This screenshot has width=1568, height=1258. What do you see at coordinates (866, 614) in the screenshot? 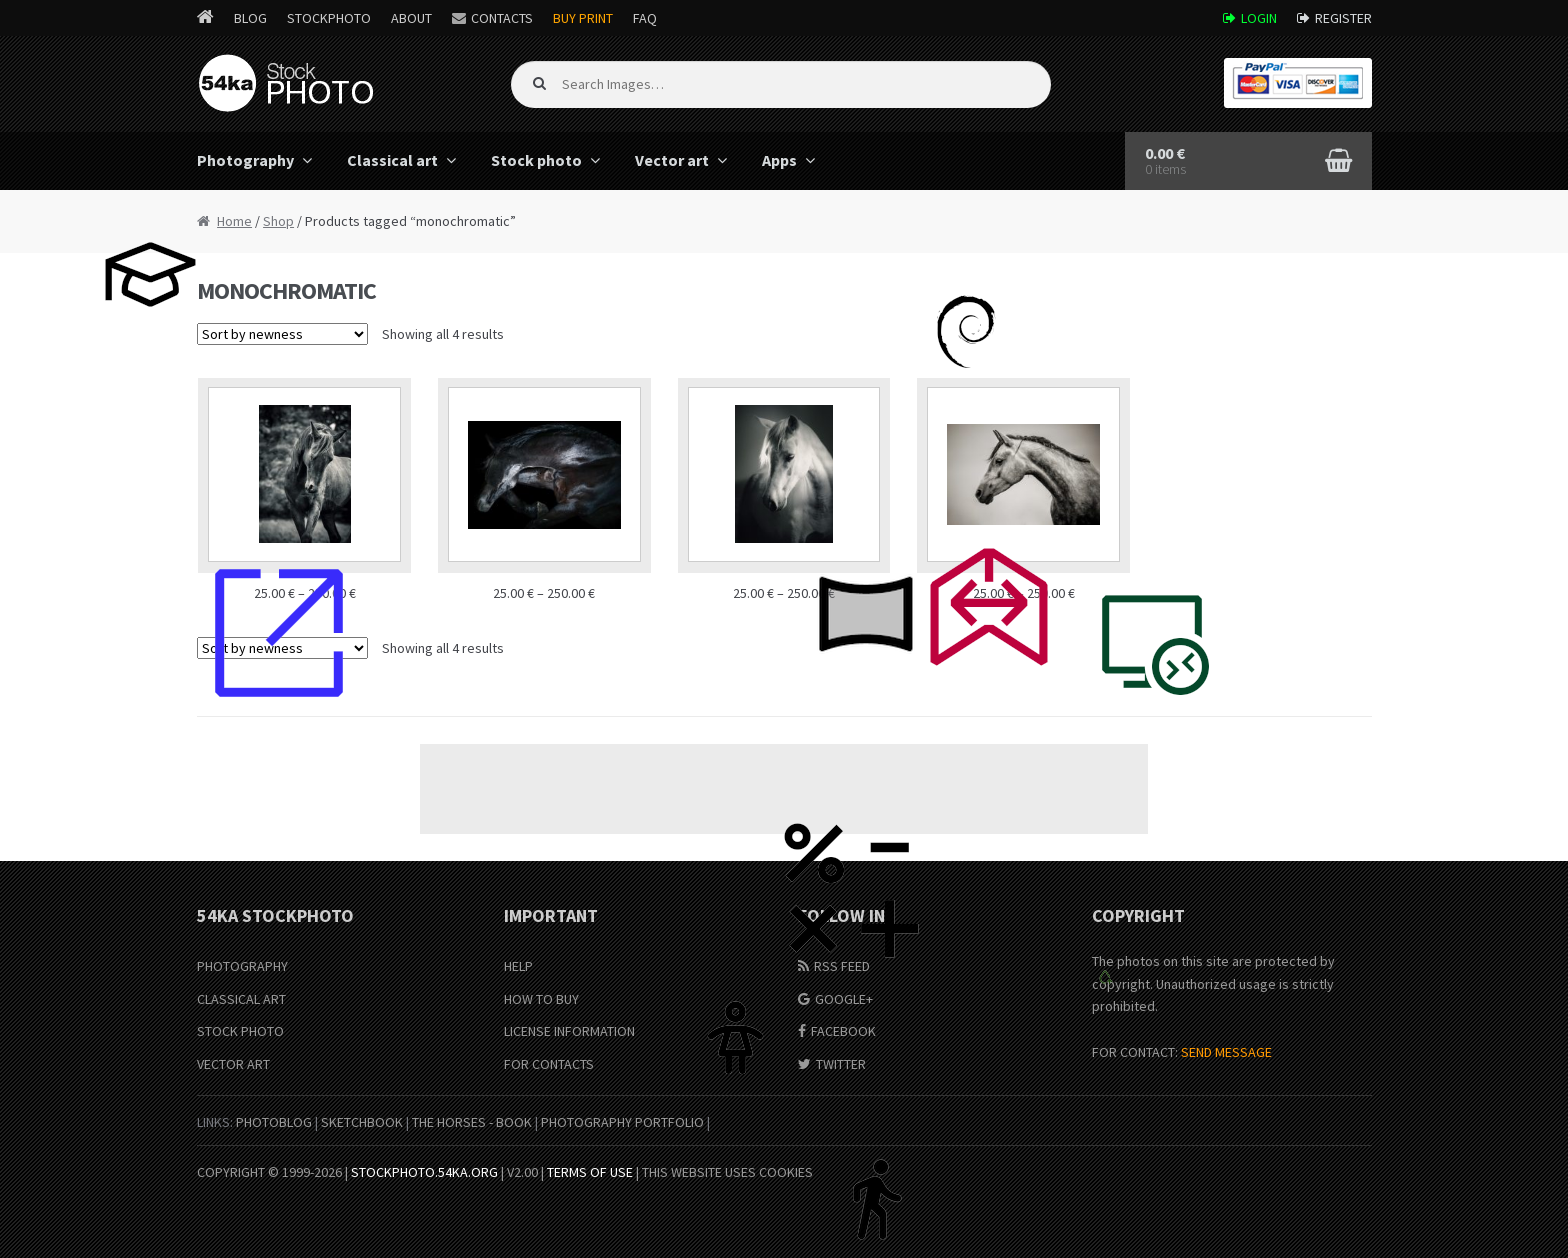
I see `switch to panorama photo mode` at bounding box center [866, 614].